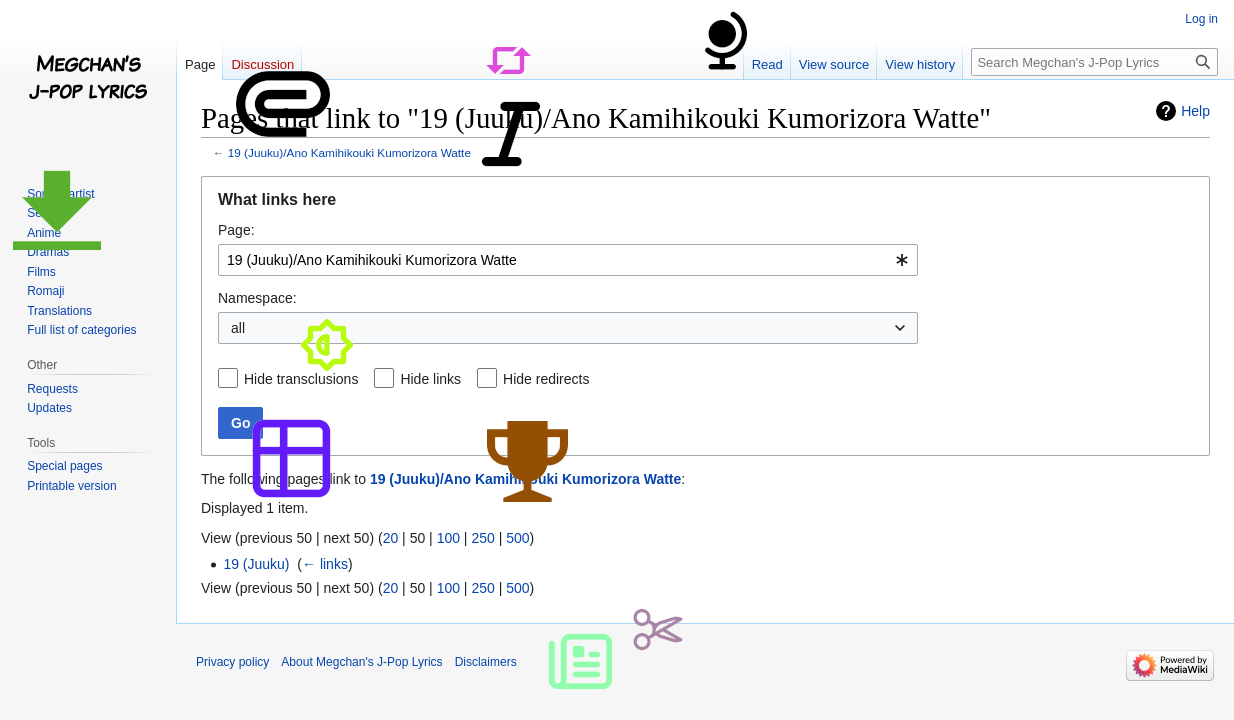 This screenshot has height=720, width=1234. Describe the element at coordinates (527, 461) in the screenshot. I see `view achievements or awards` at that location.